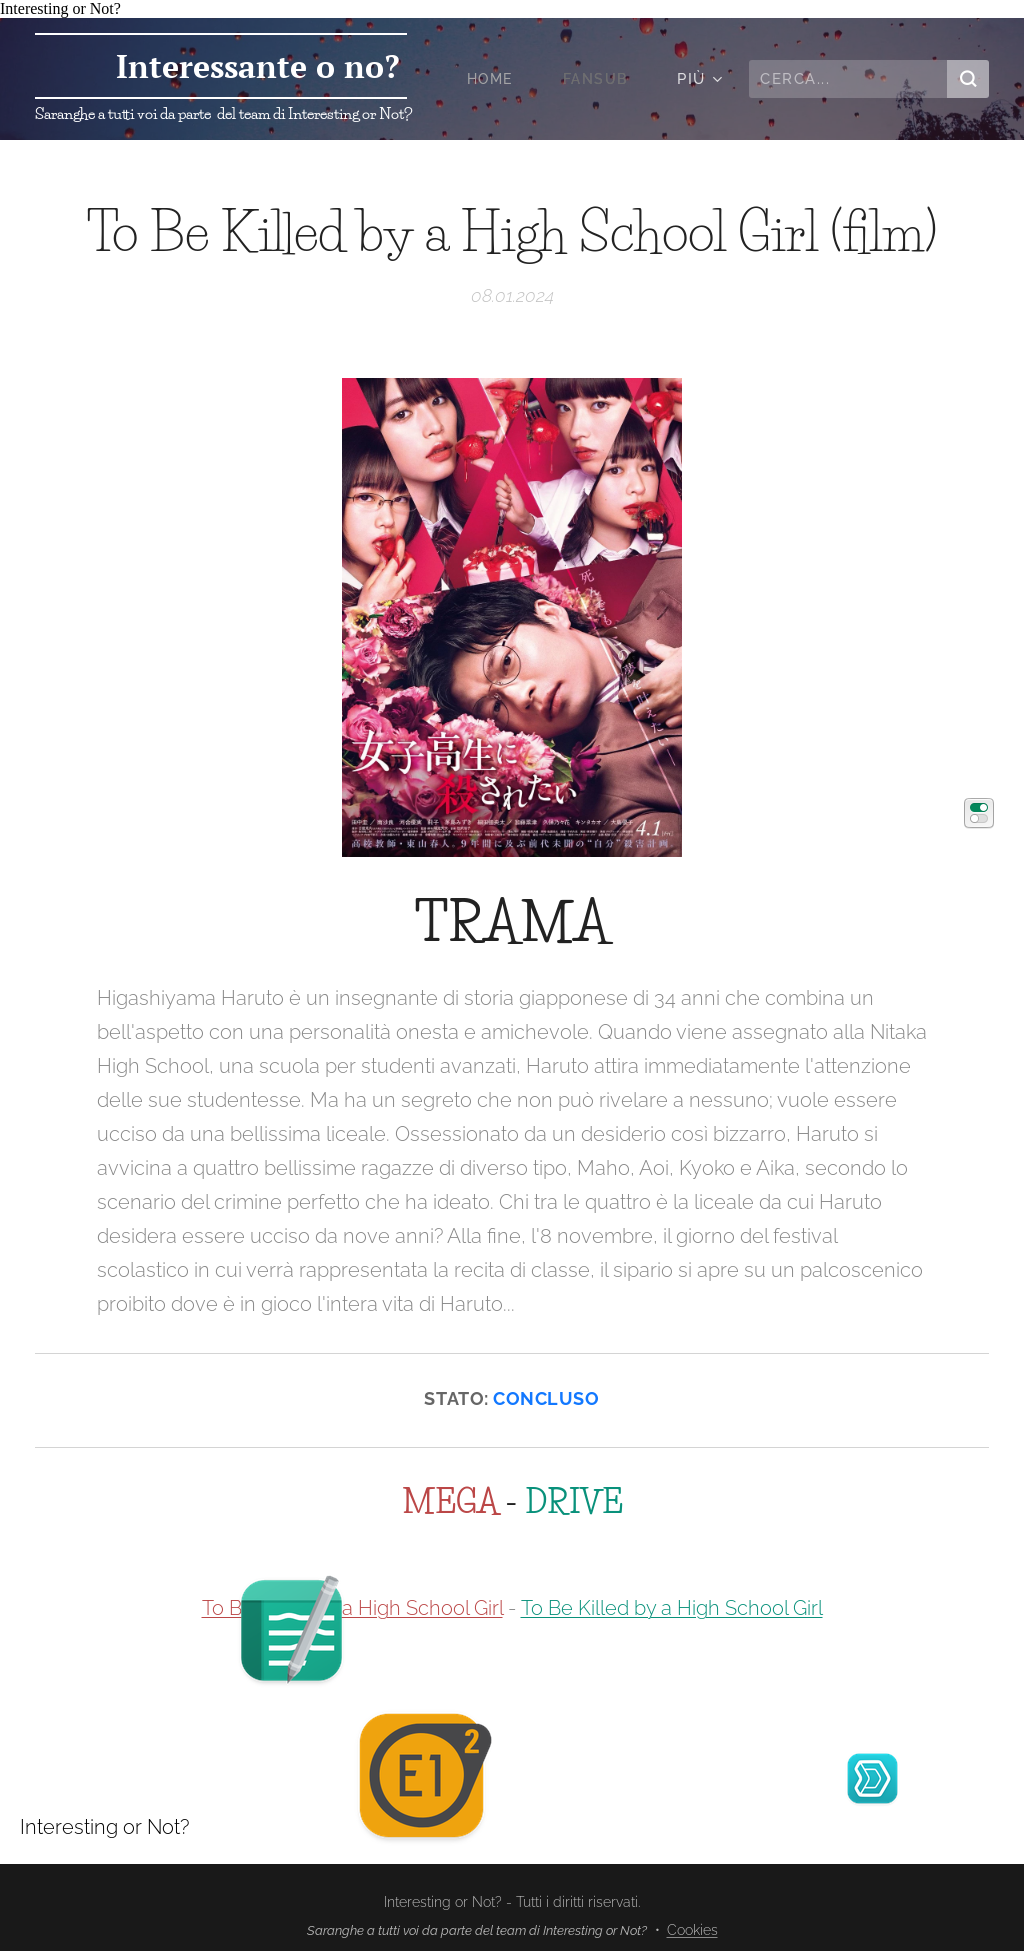 This screenshot has height=1951, width=1024. I want to click on open unity tweak tool settings, so click(979, 813).